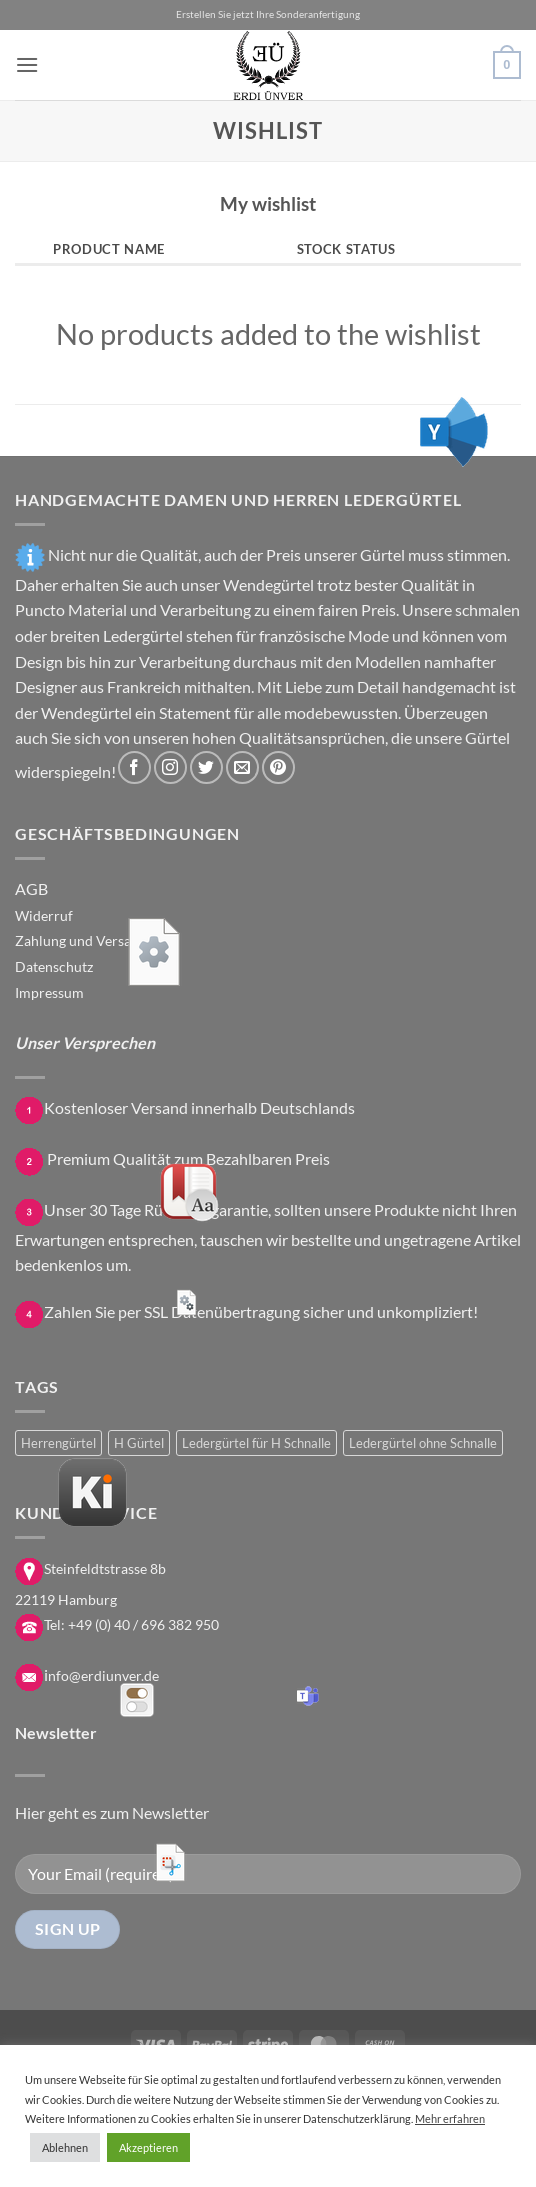 This screenshot has width=536, height=2187. What do you see at coordinates (92, 1492) in the screenshot?
I see `open KiCad nightly build application` at bounding box center [92, 1492].